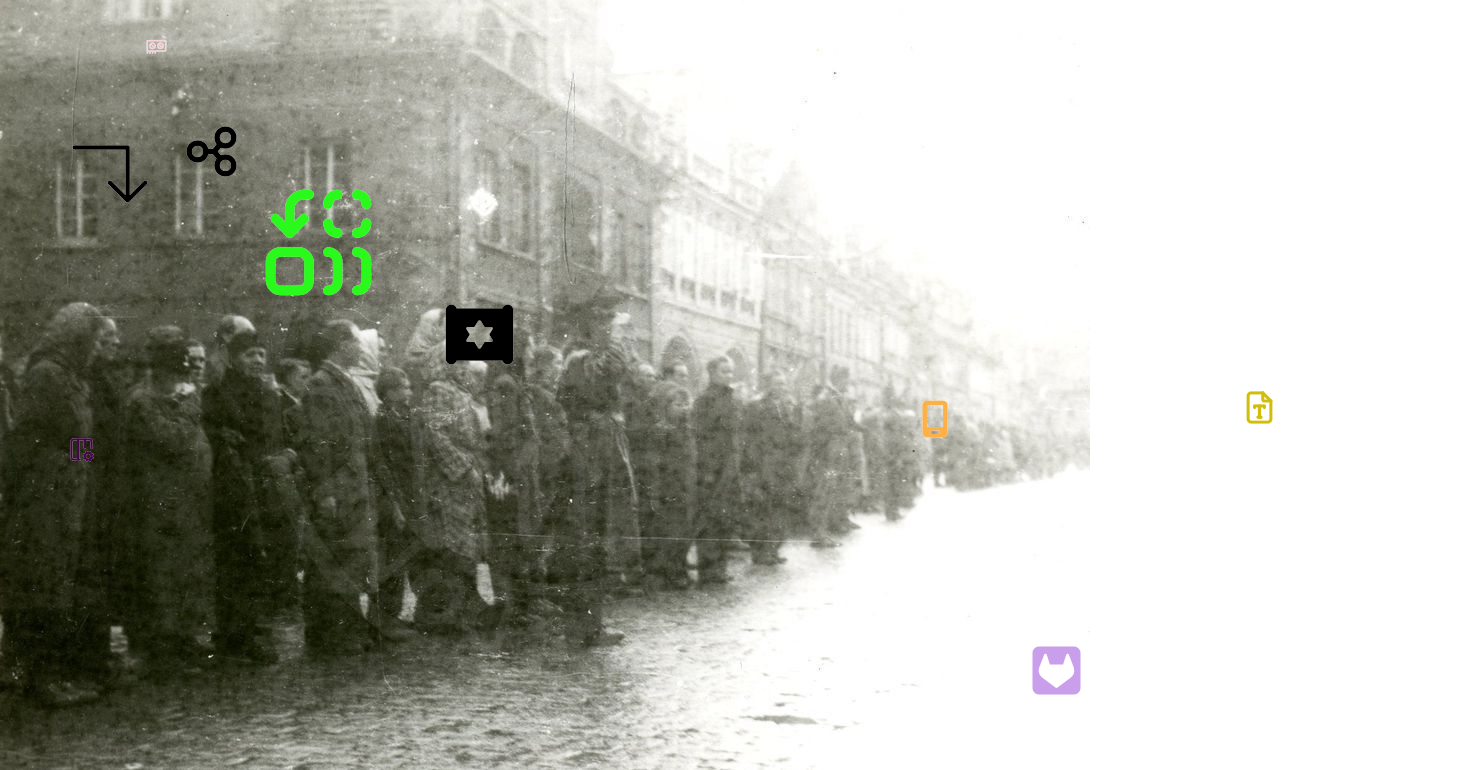 The width and height of the screenshot is (1474, 770). Describe the element at coordinates (81, 449) in the screenshot. I see `configure column layout settings` at that location.